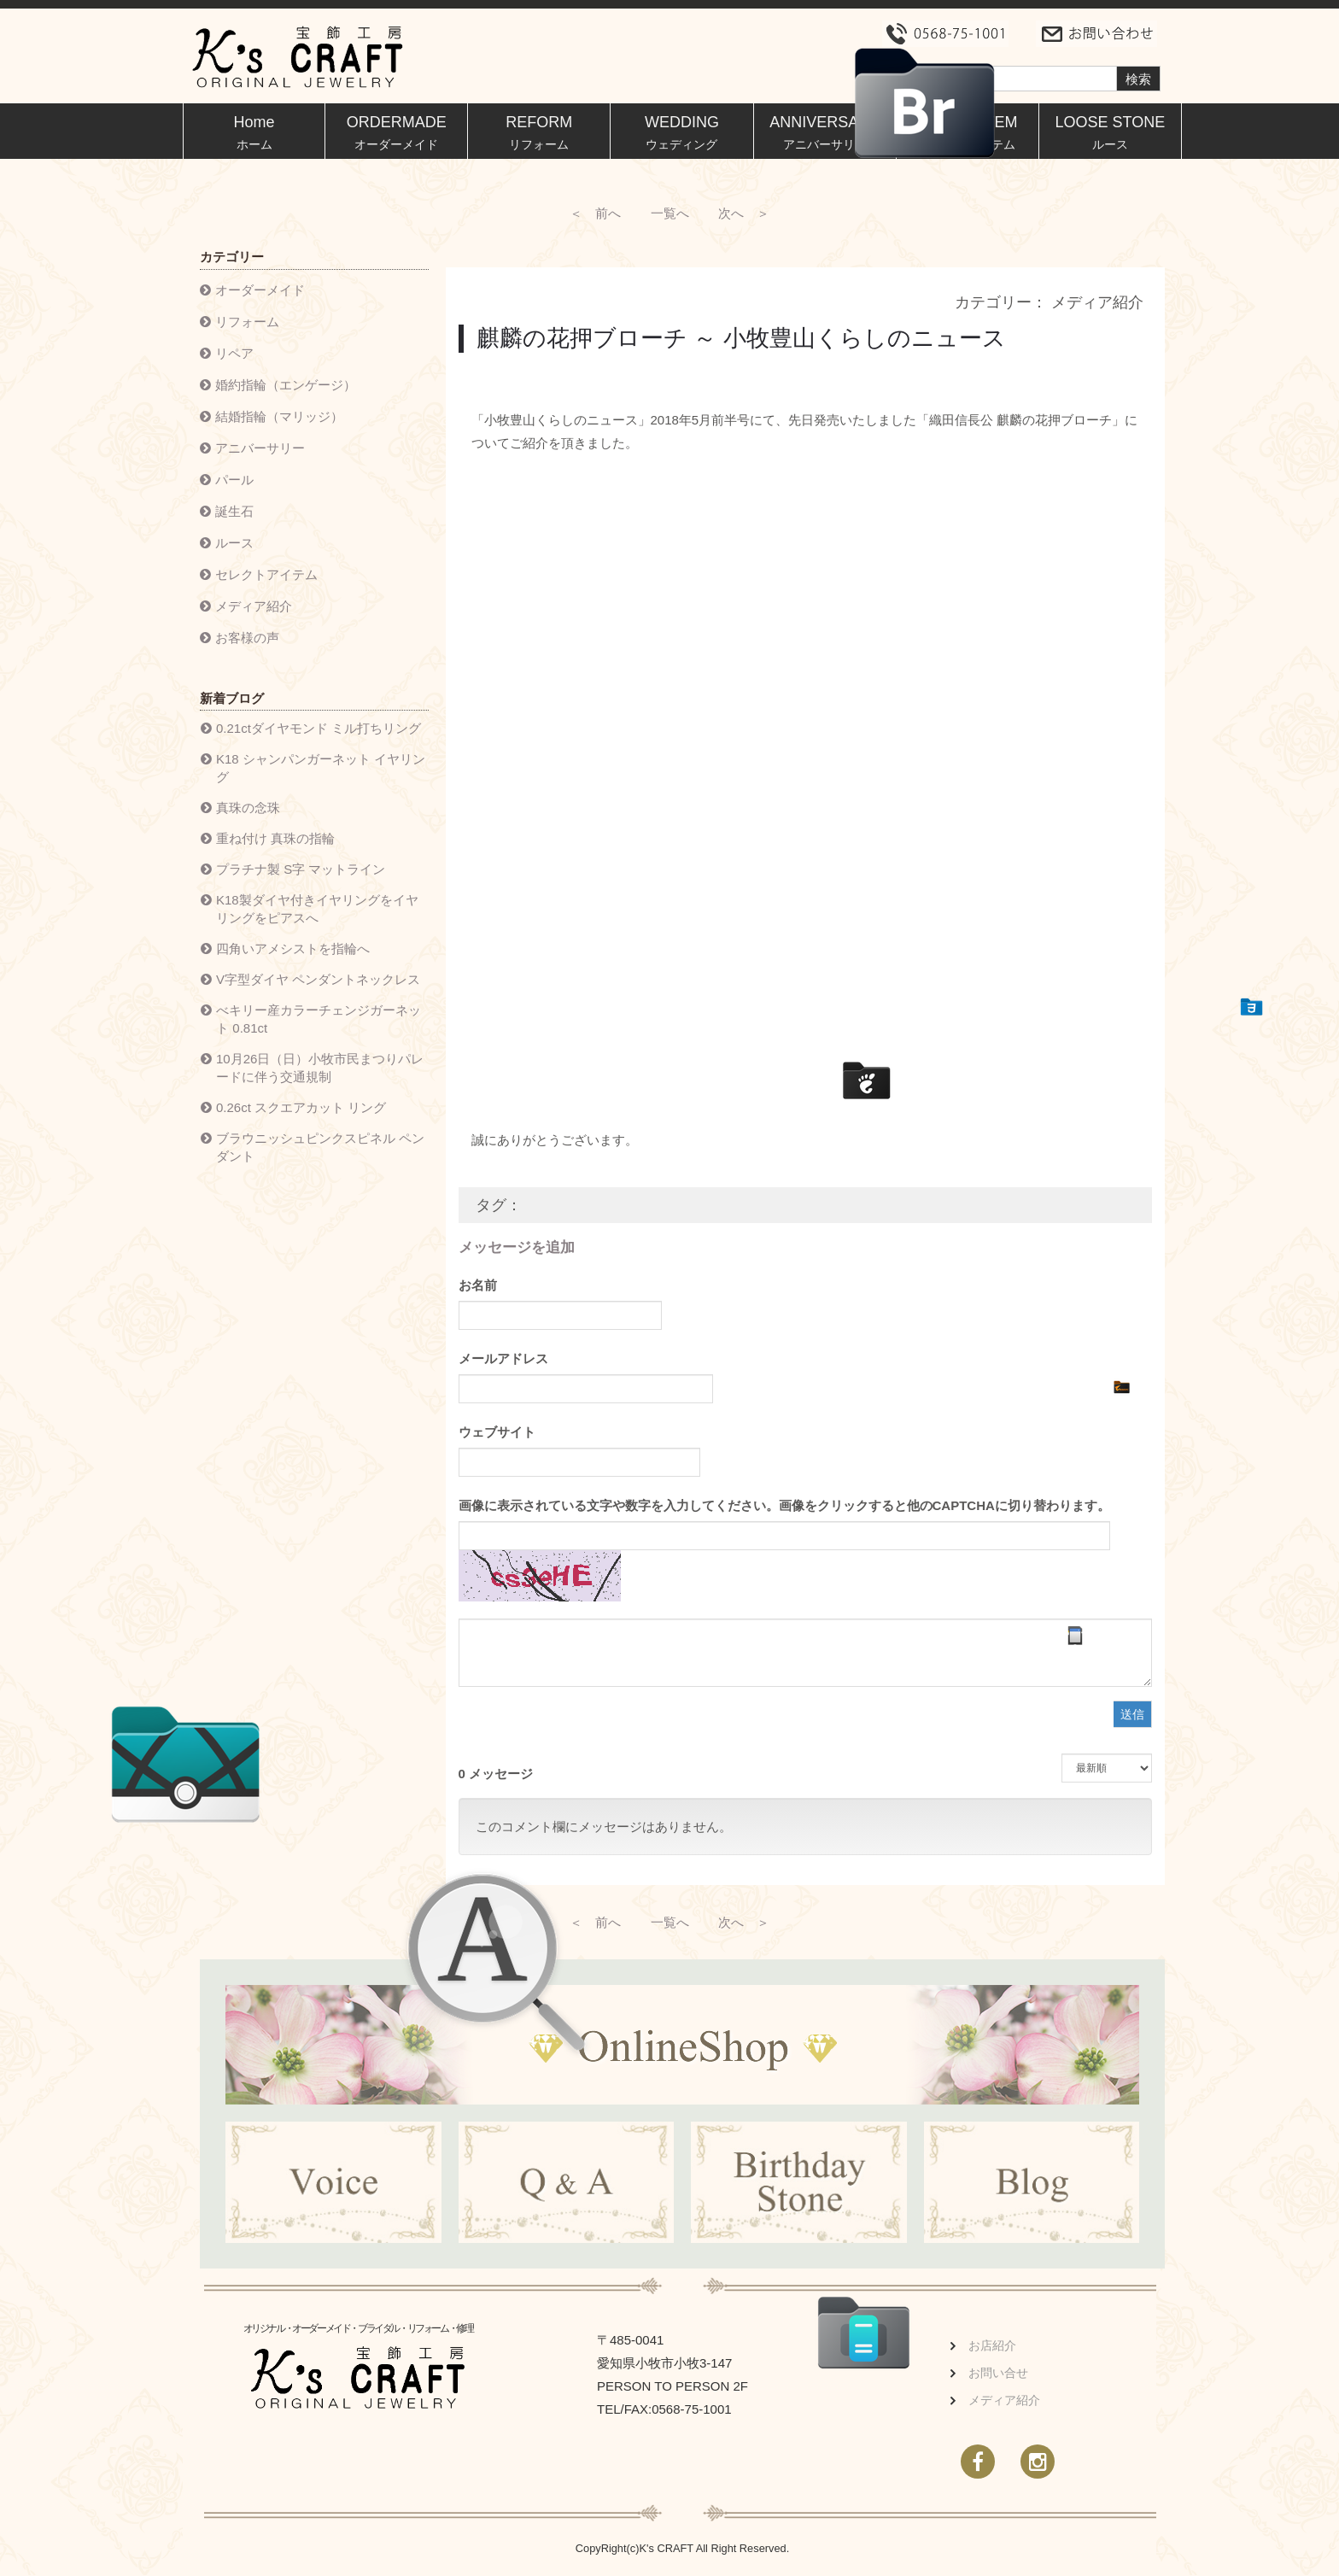 The image size is (1339, 2576). I want to click on access SD card or memory card storage, so click(1075, 1636).